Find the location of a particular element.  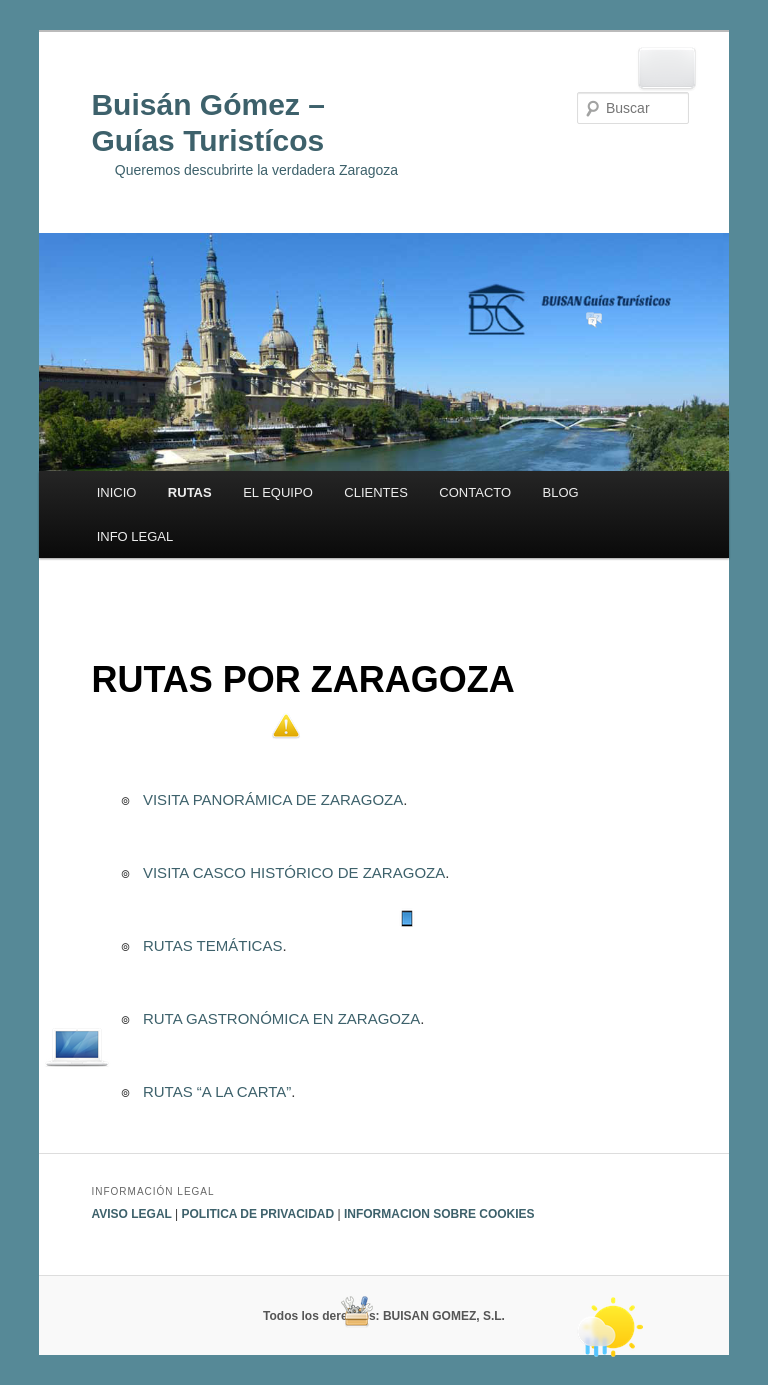

access additional system preferences is located at coordinates (357, 1312).